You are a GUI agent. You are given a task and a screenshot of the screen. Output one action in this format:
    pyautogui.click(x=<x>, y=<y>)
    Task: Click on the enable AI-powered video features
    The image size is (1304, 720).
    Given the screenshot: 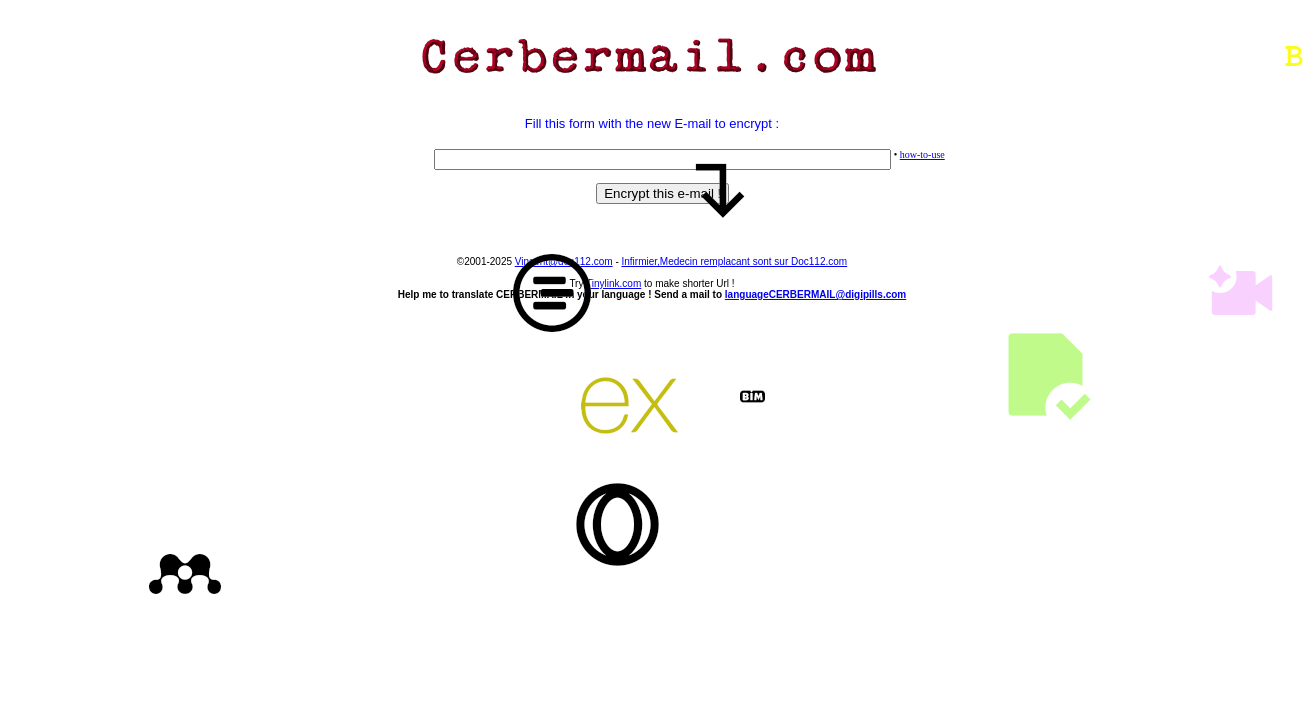 What is the action you would take?
    pyautogui.click(x=1242, y=293)
    